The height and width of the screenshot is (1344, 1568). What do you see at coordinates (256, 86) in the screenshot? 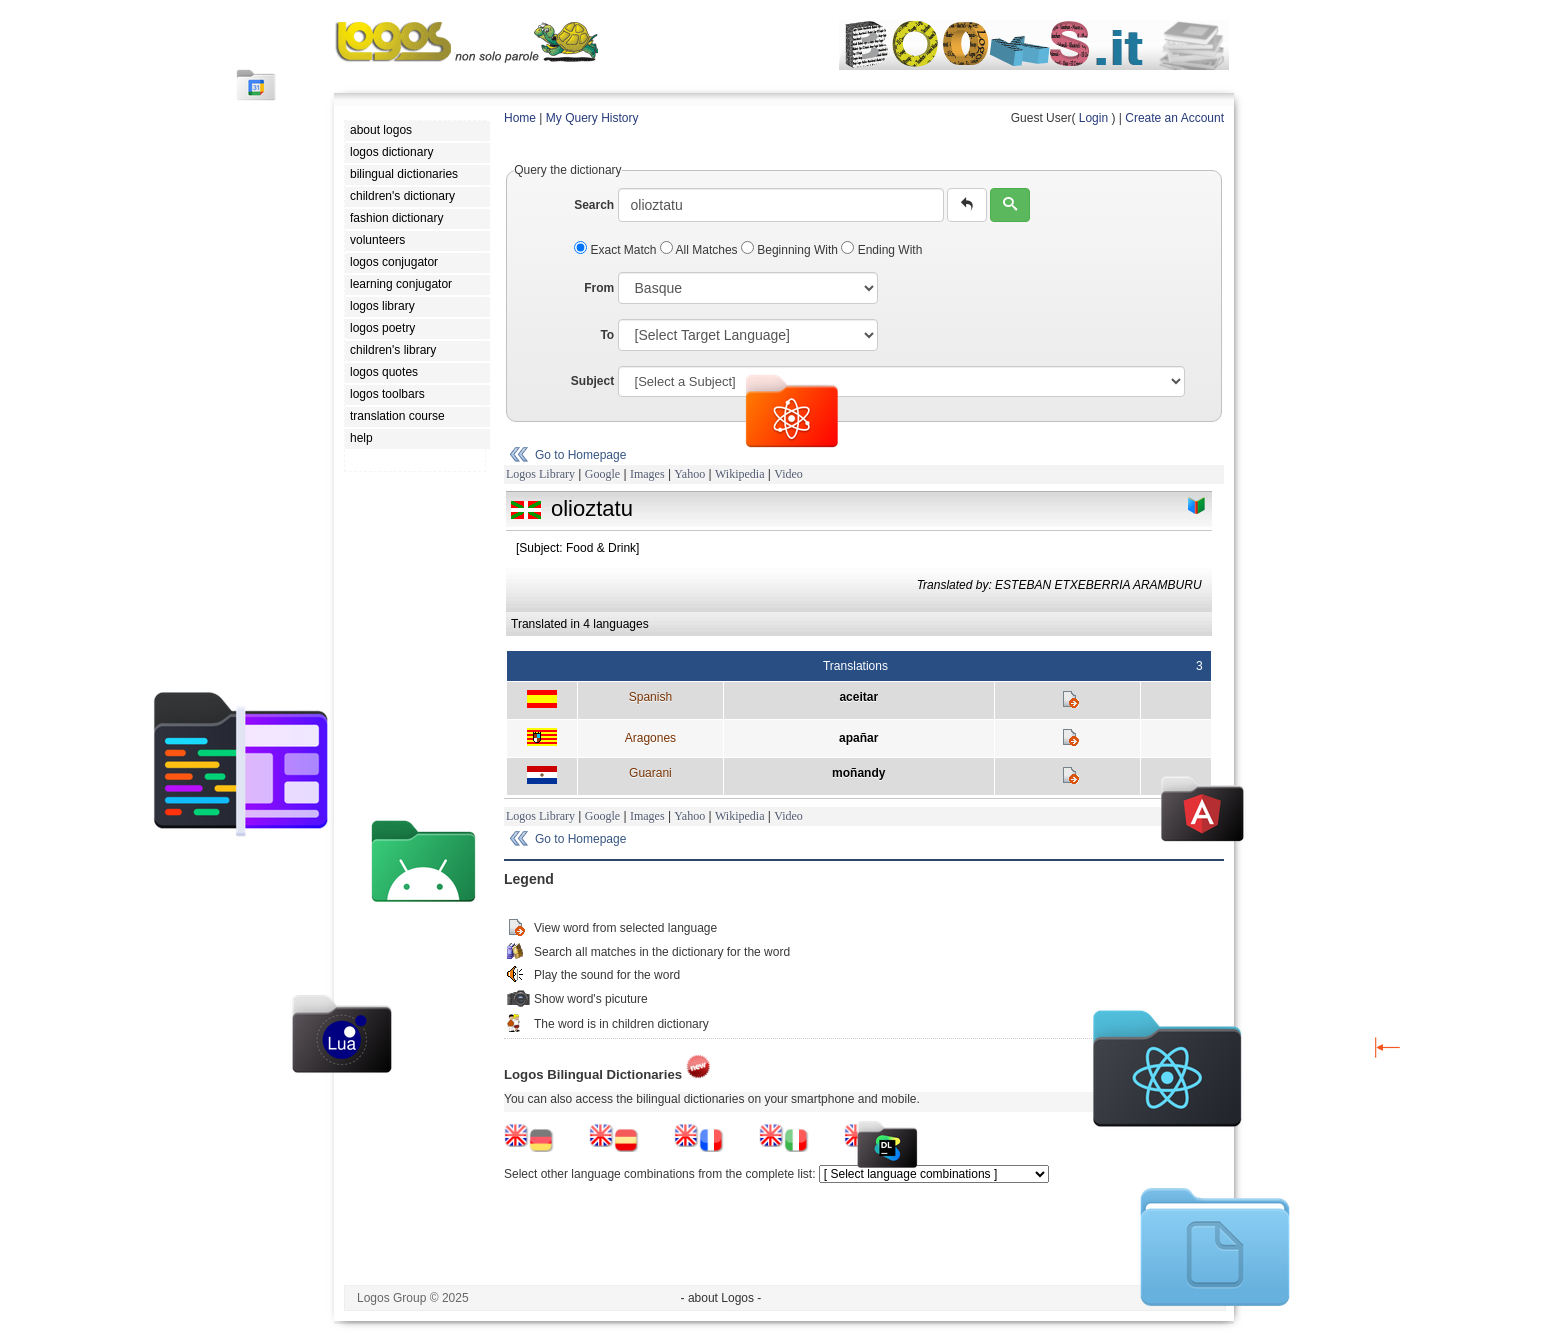
I see `open folder containing google calendar files` at bounding box center [256, 86].